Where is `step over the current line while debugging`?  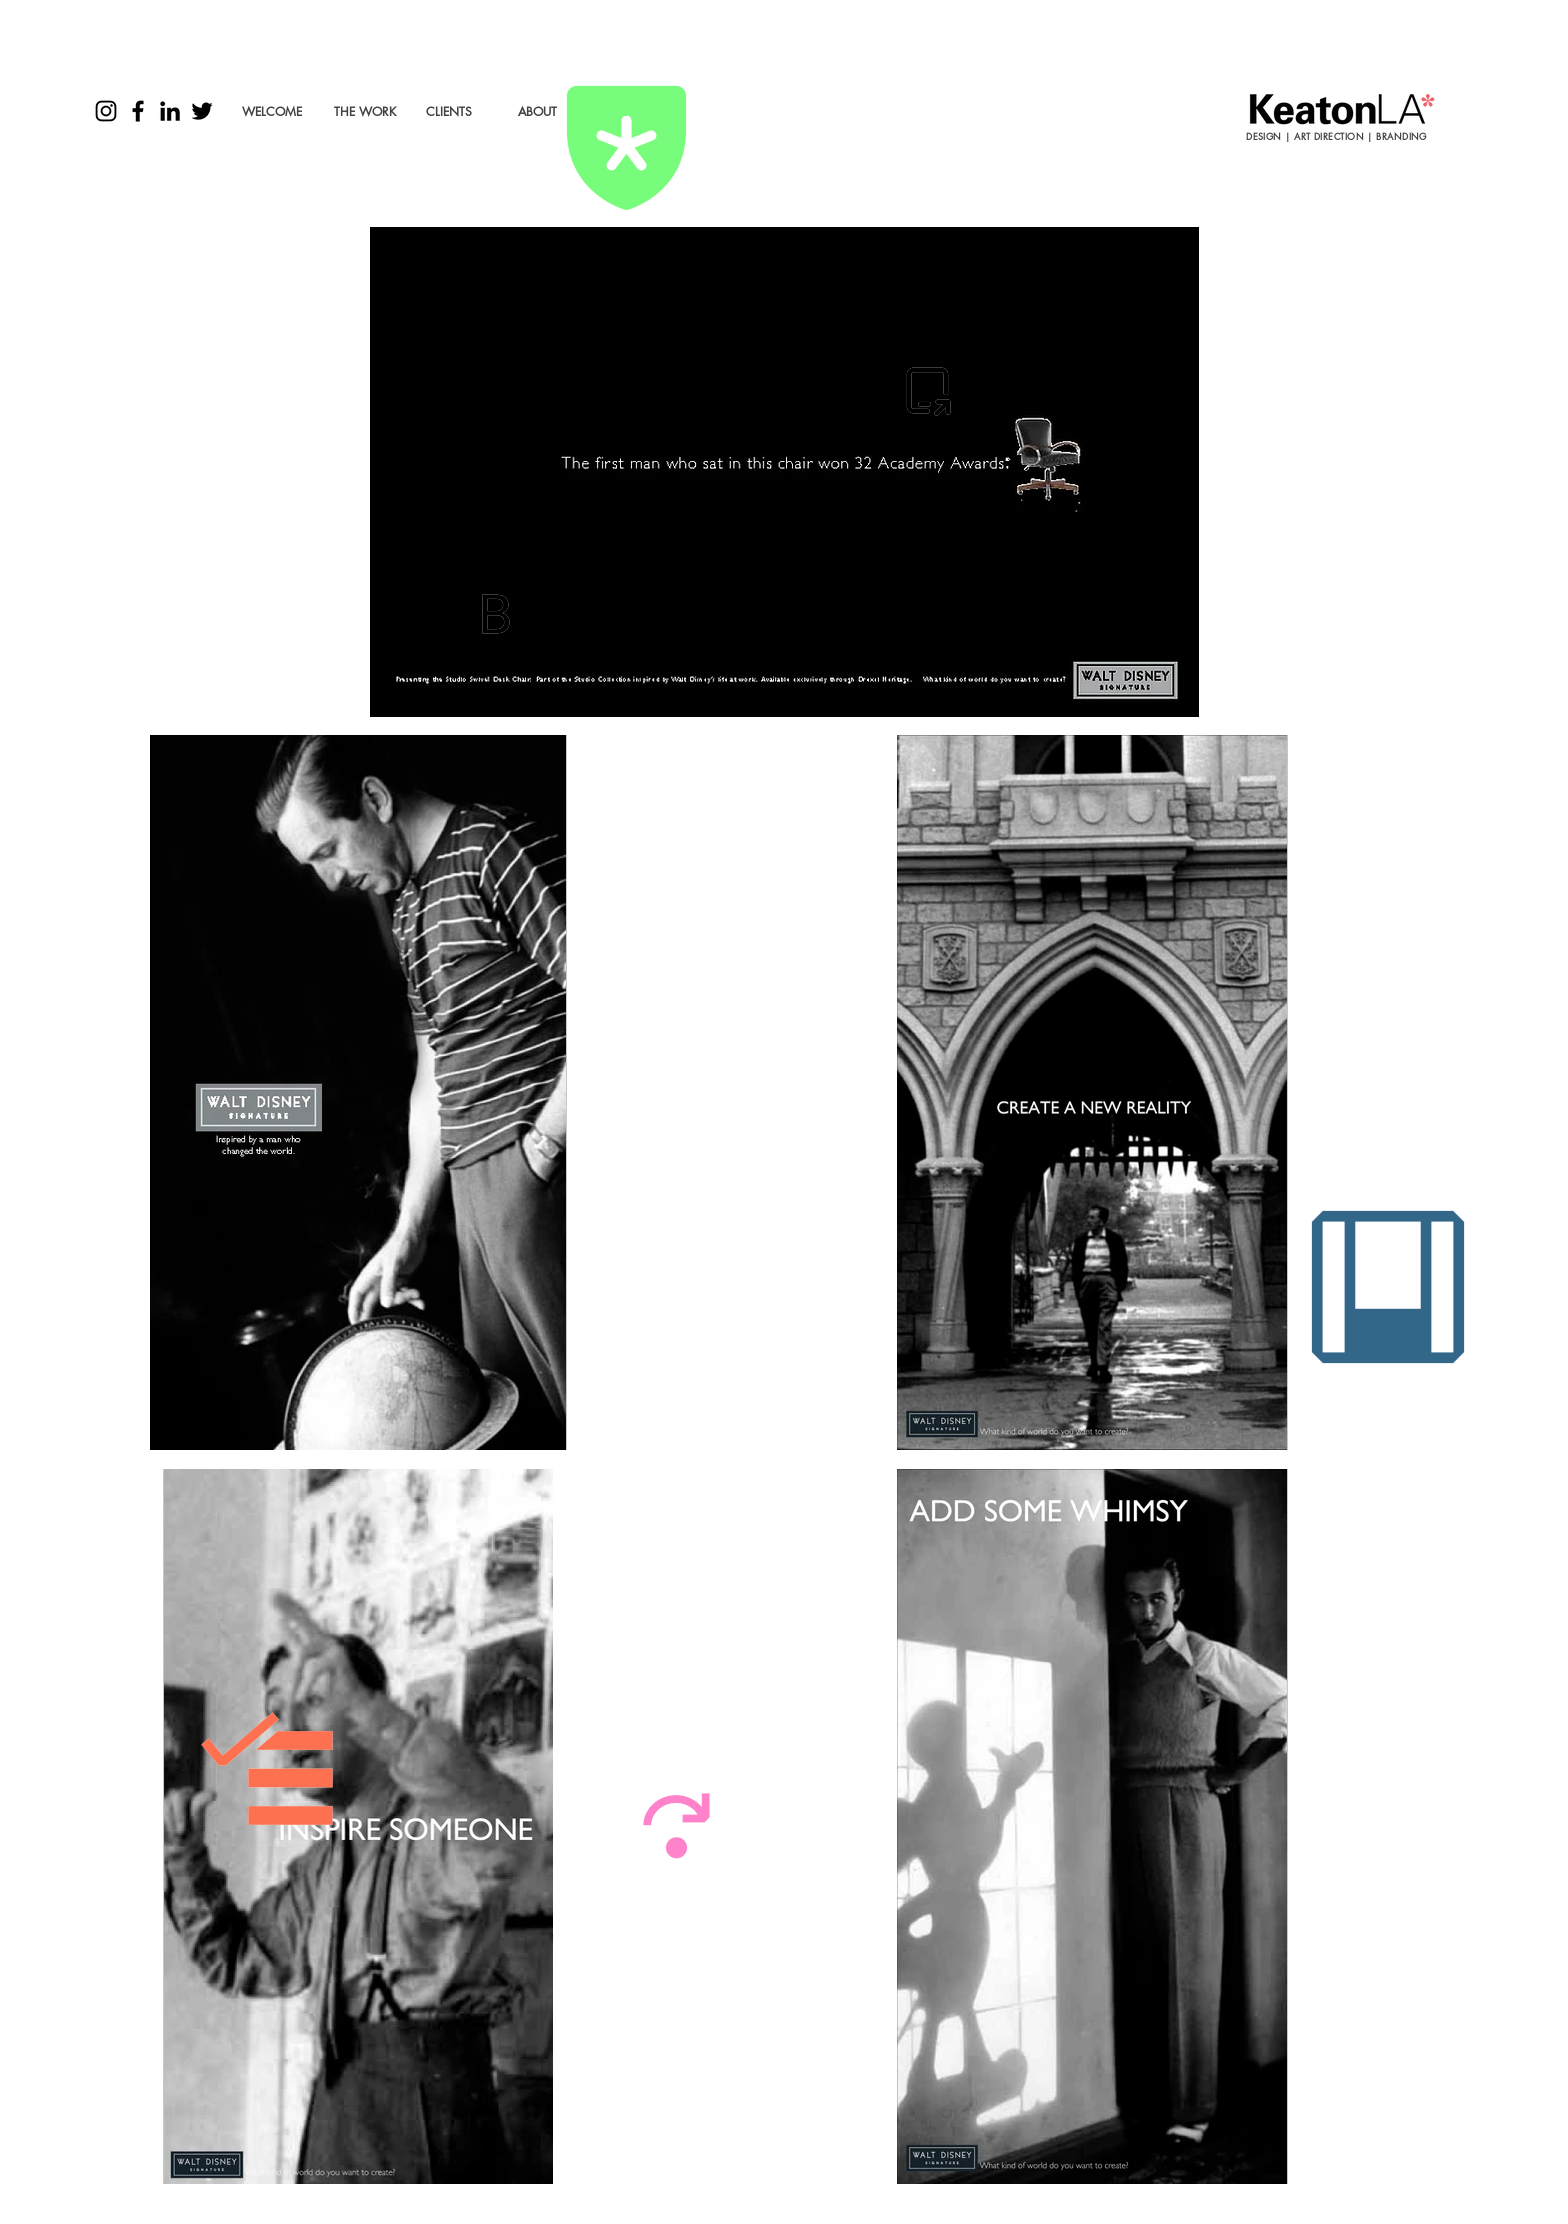
step over the current line while debugging is located at coordinates (676, 1826).